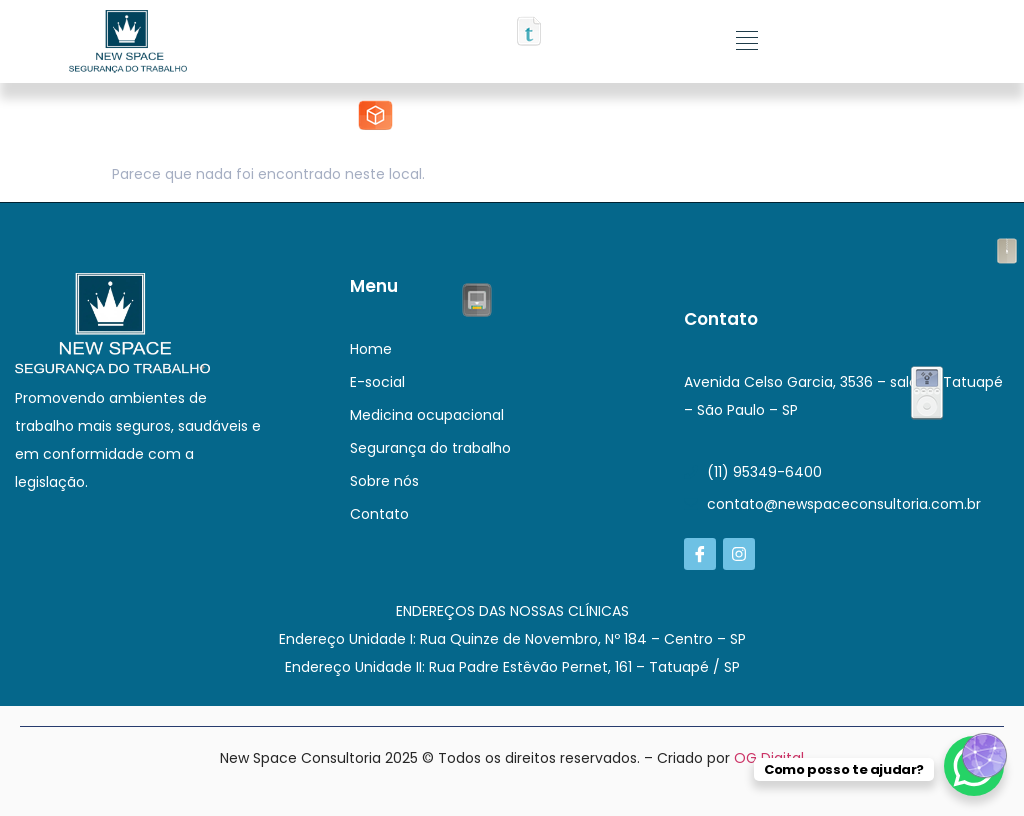 This screenshot has height=816, width=1024. Describe the element at coordinates (477, 300) in the screenshot. I see `NES game ROM file` at that location.